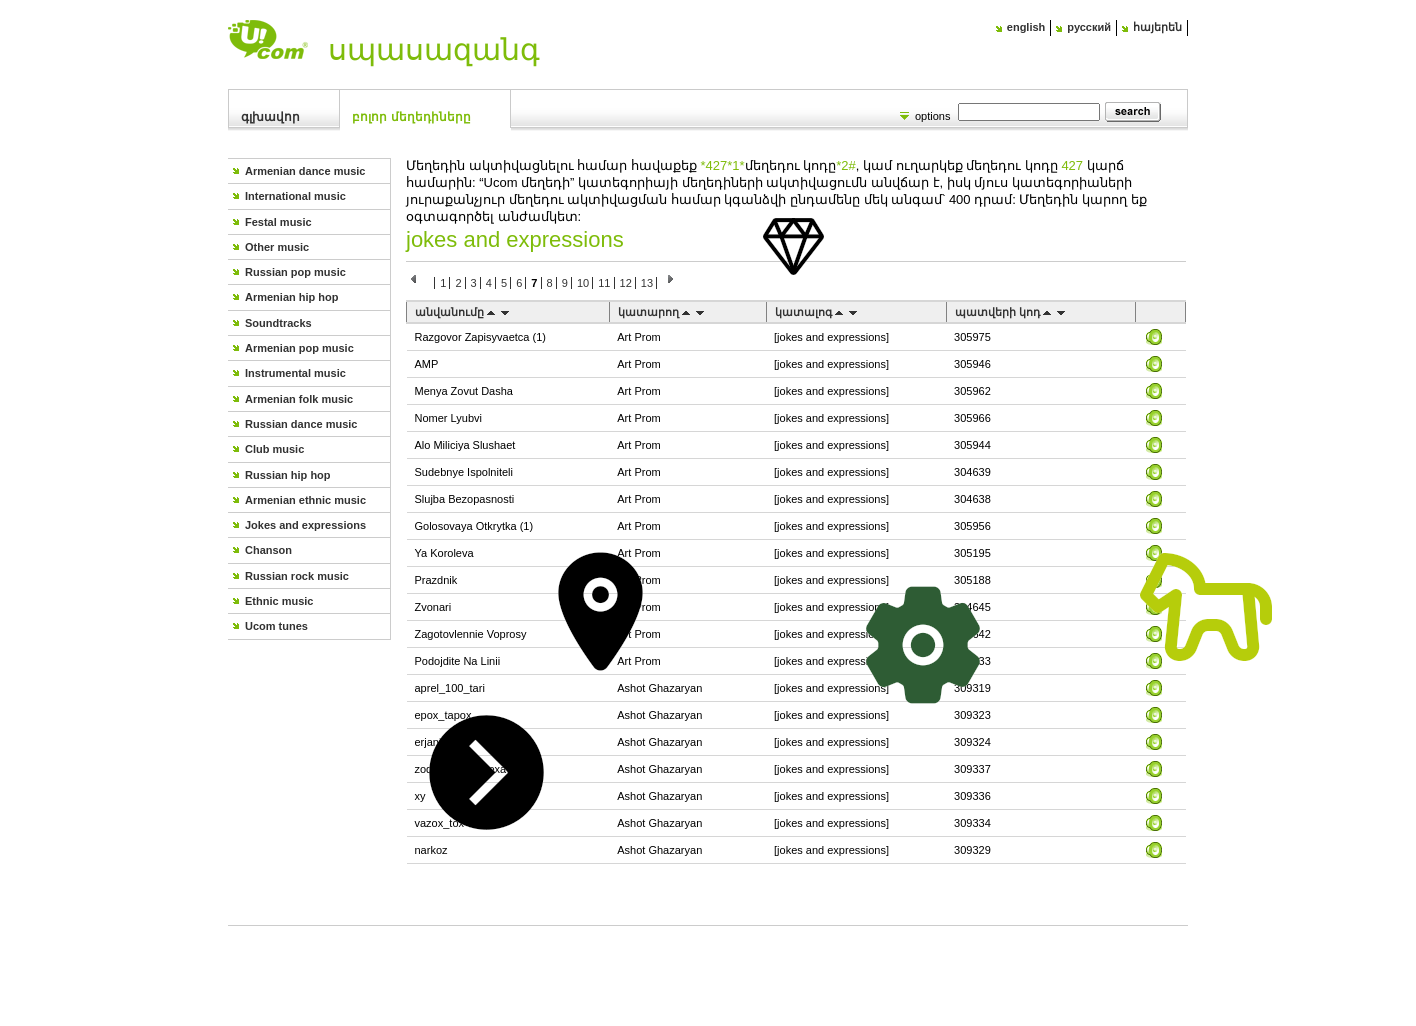 The height and width of the screenshot is (1026, 1416). What do you see at coordinates (923, 645) in the screenshot?
I see `open settings menu` at bounding box center [923, 645].